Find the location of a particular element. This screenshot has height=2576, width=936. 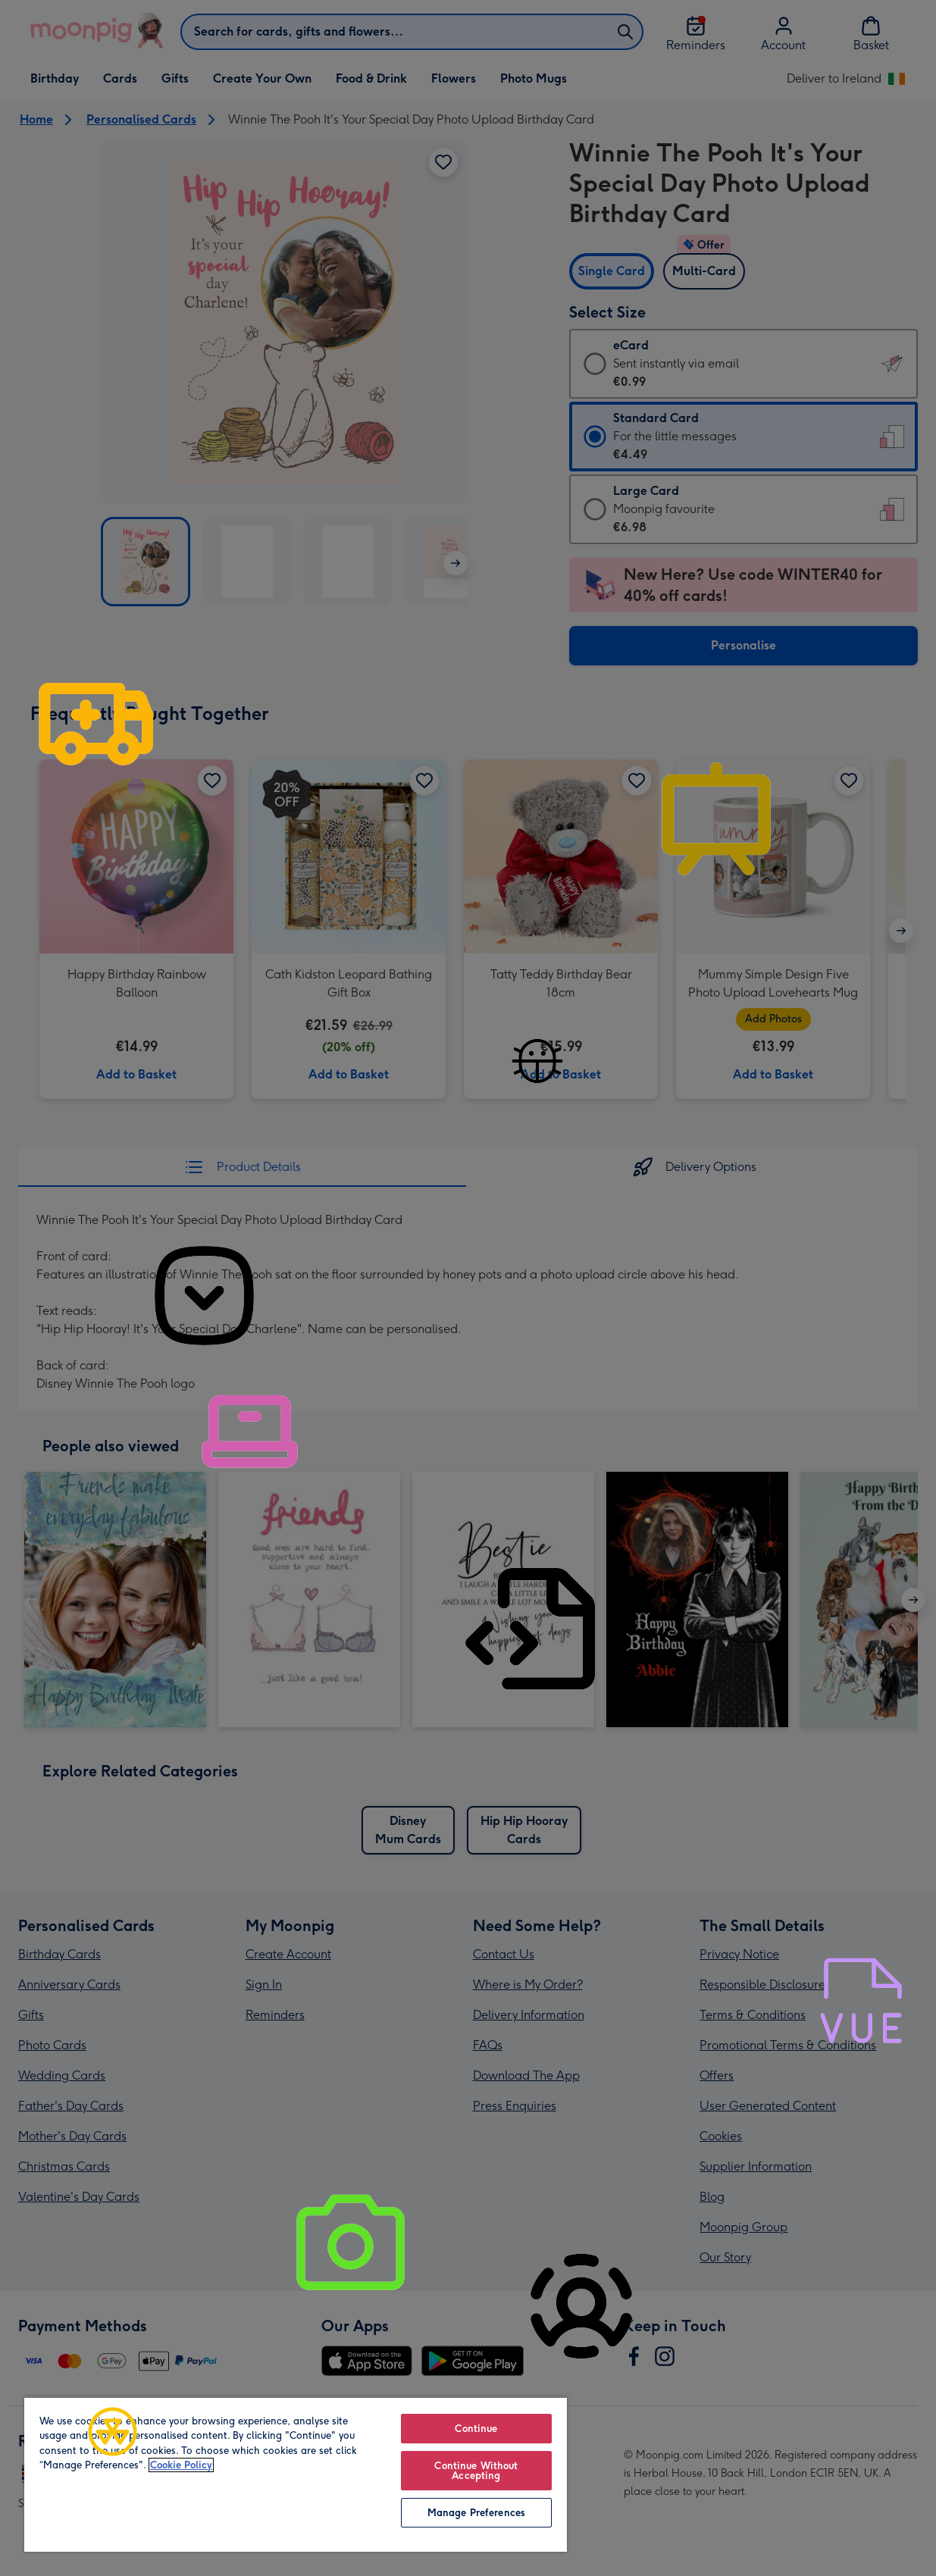

expand dropdown menu or content is located at coordinates (204, 1295).